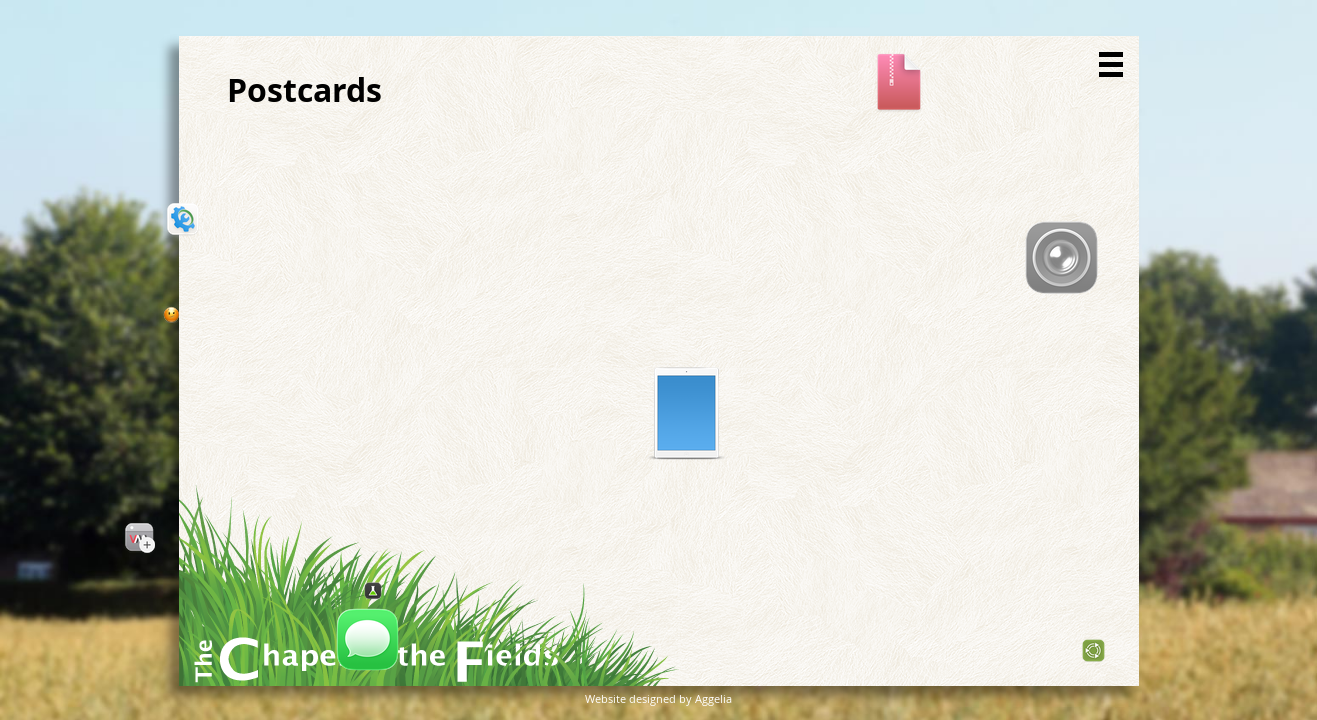  What do you see at coordinates (183, 219) in the screenshot?
I see `open Steam++ app for managing Steam client` at bounding box center [183, 219].